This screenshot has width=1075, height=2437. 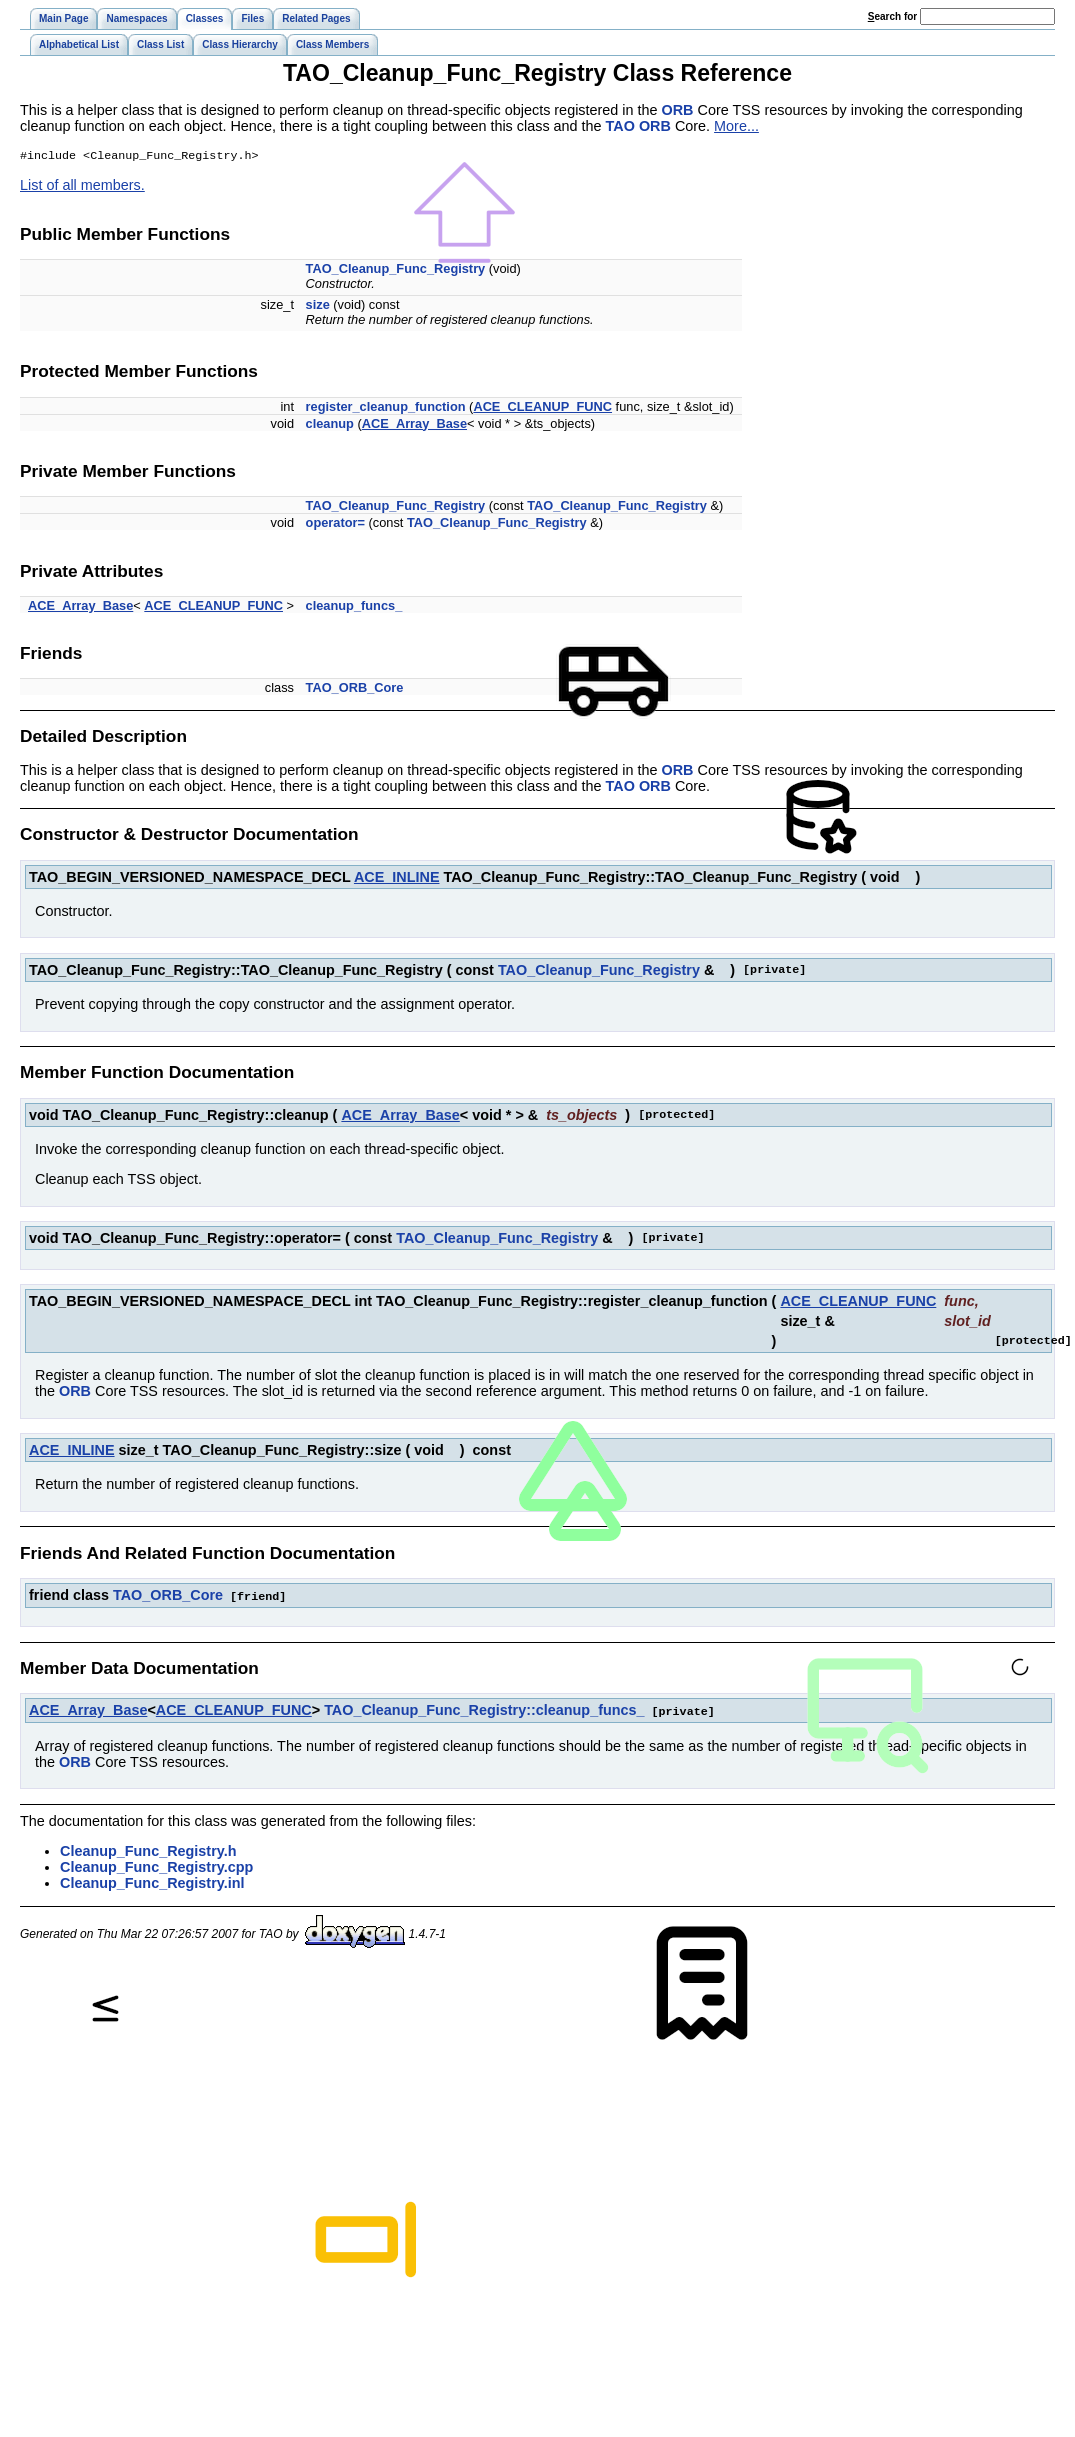 What do you see at coordinates (818, 815) in the screenshot?
I see `mark a database as a favorite` at bounding box center [818, 815].